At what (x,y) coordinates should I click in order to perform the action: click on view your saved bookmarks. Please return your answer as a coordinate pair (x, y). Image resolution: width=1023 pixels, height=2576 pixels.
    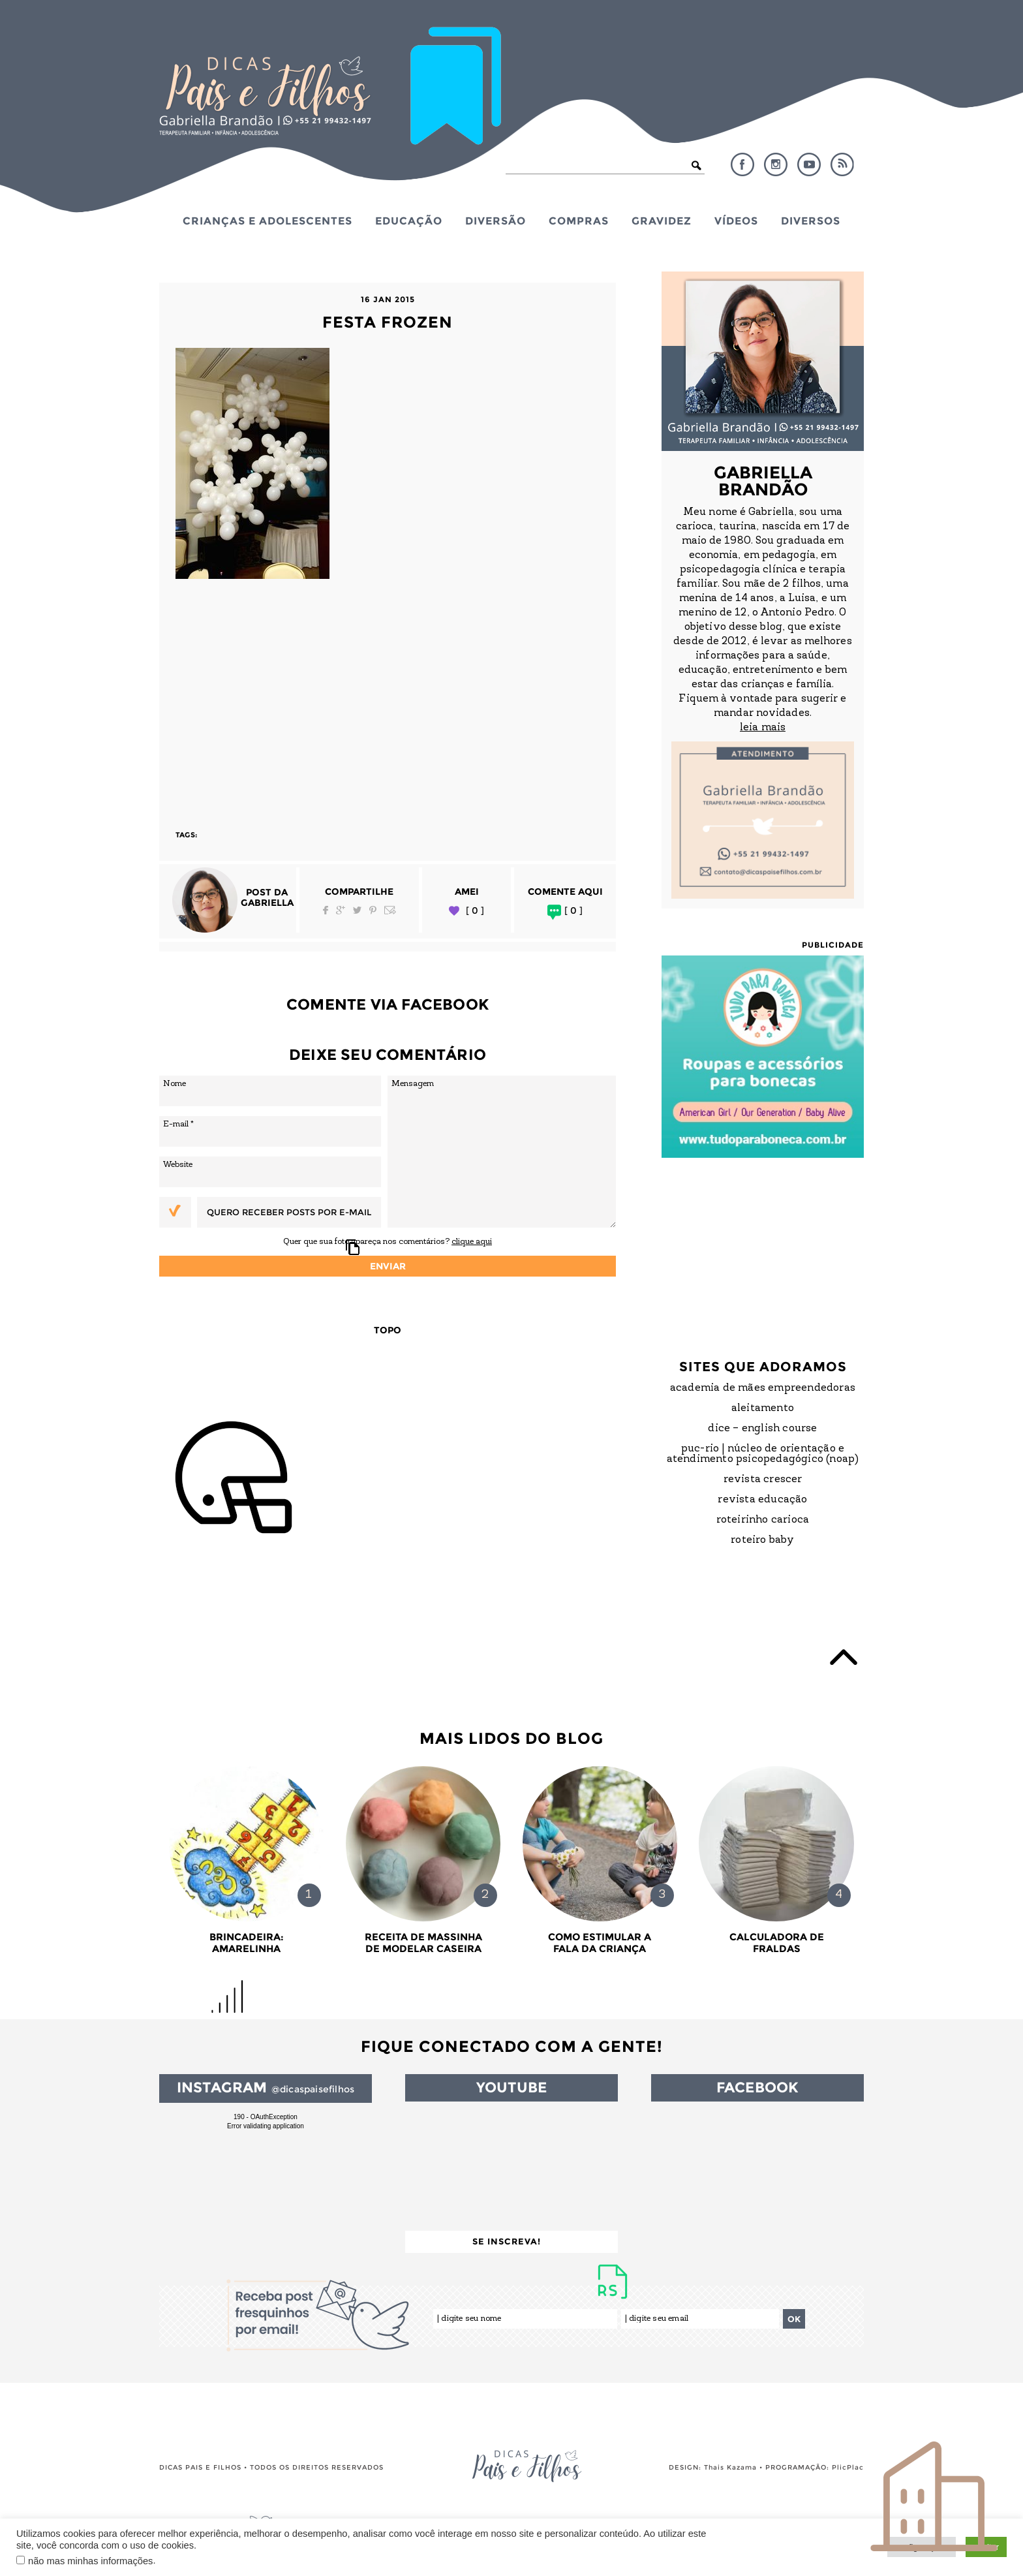
    Looking at the image, I should click on (455, 85).